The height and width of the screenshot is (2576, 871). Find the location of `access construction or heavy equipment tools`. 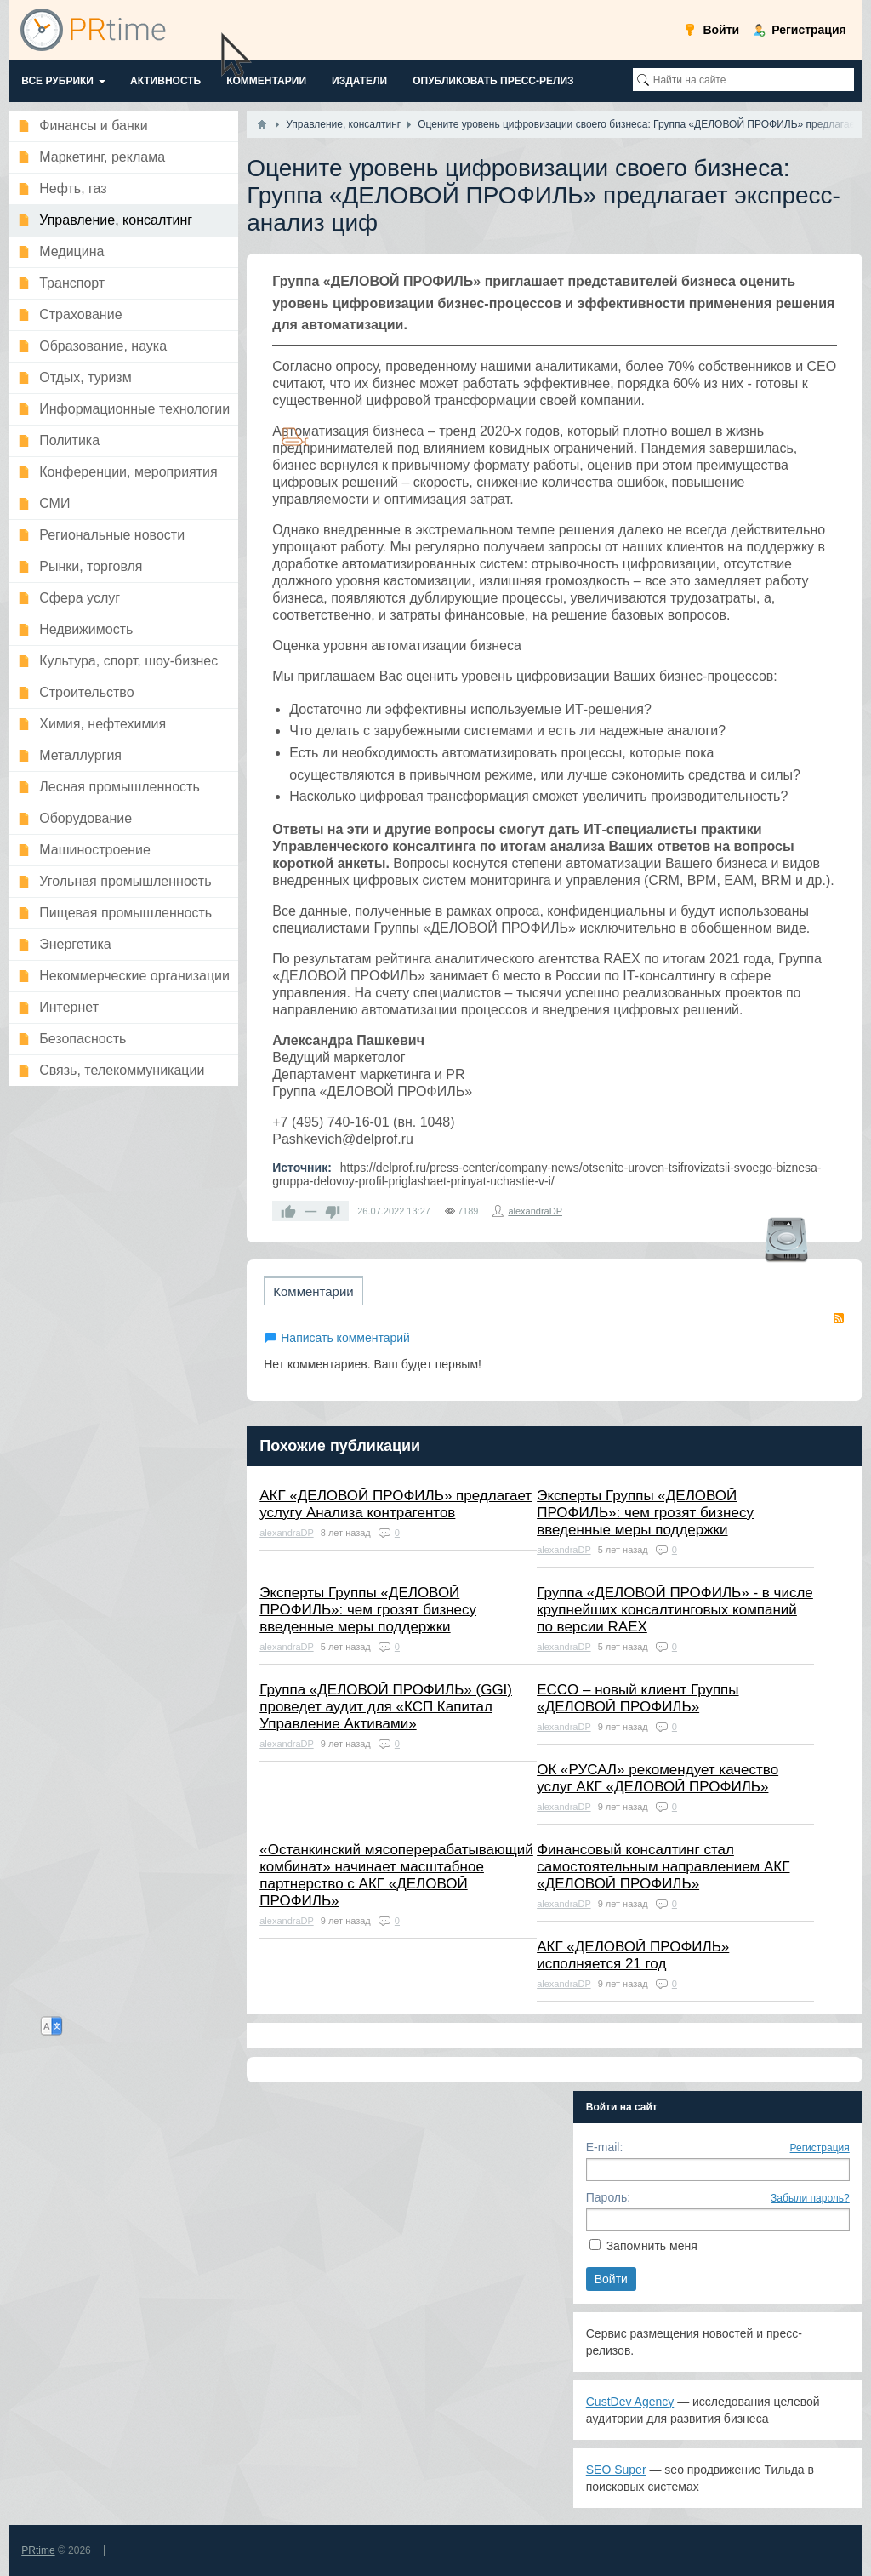

access construction or heavy equipment tools is located at coordinates (295, 437).